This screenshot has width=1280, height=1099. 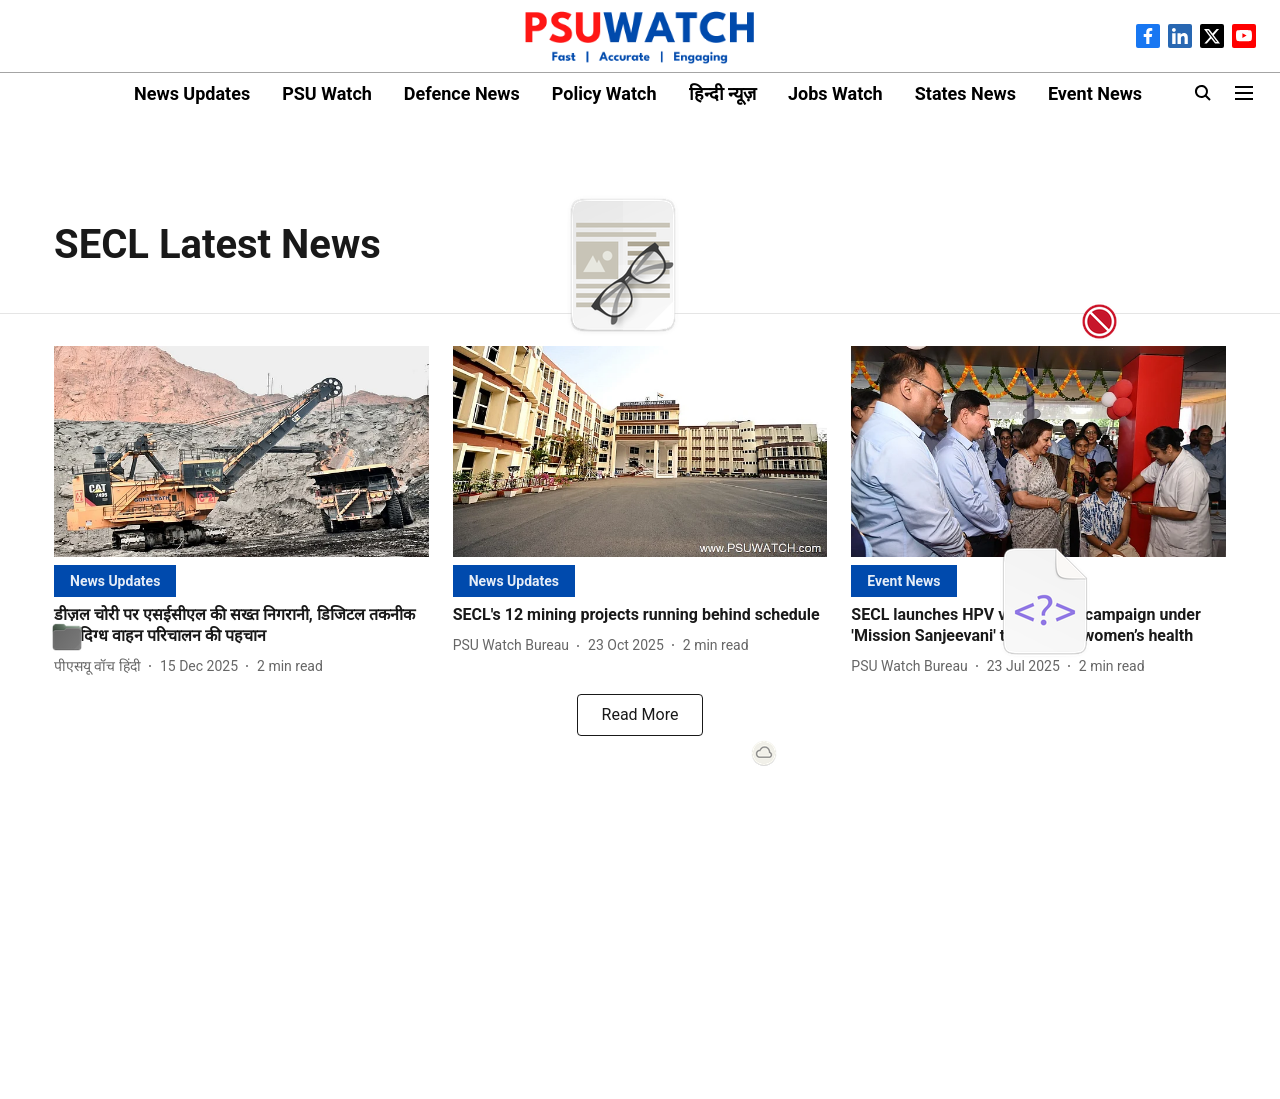 What do you see at coordinates (1099, 321) in the screenshot?
I see `delete selected email message` at bounding box center [1099, 321].